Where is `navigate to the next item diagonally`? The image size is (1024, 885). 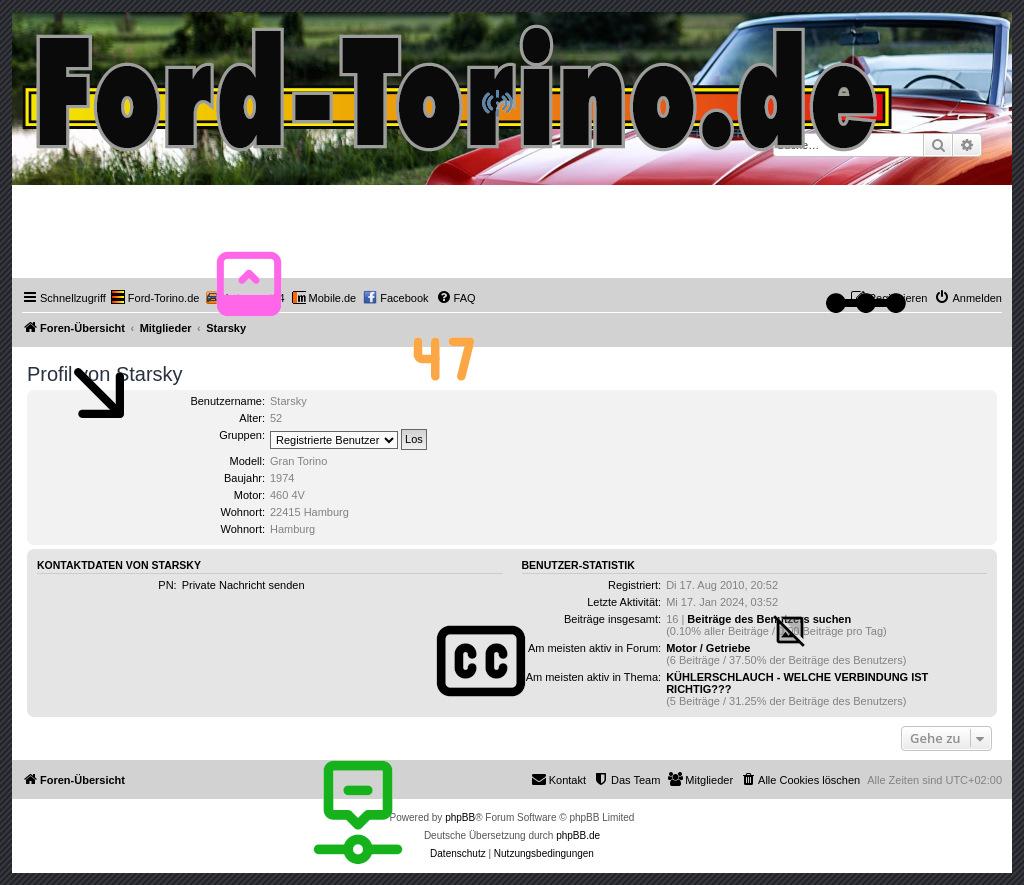
navigate to the next item diagonally is located at coordinates (99, 393).